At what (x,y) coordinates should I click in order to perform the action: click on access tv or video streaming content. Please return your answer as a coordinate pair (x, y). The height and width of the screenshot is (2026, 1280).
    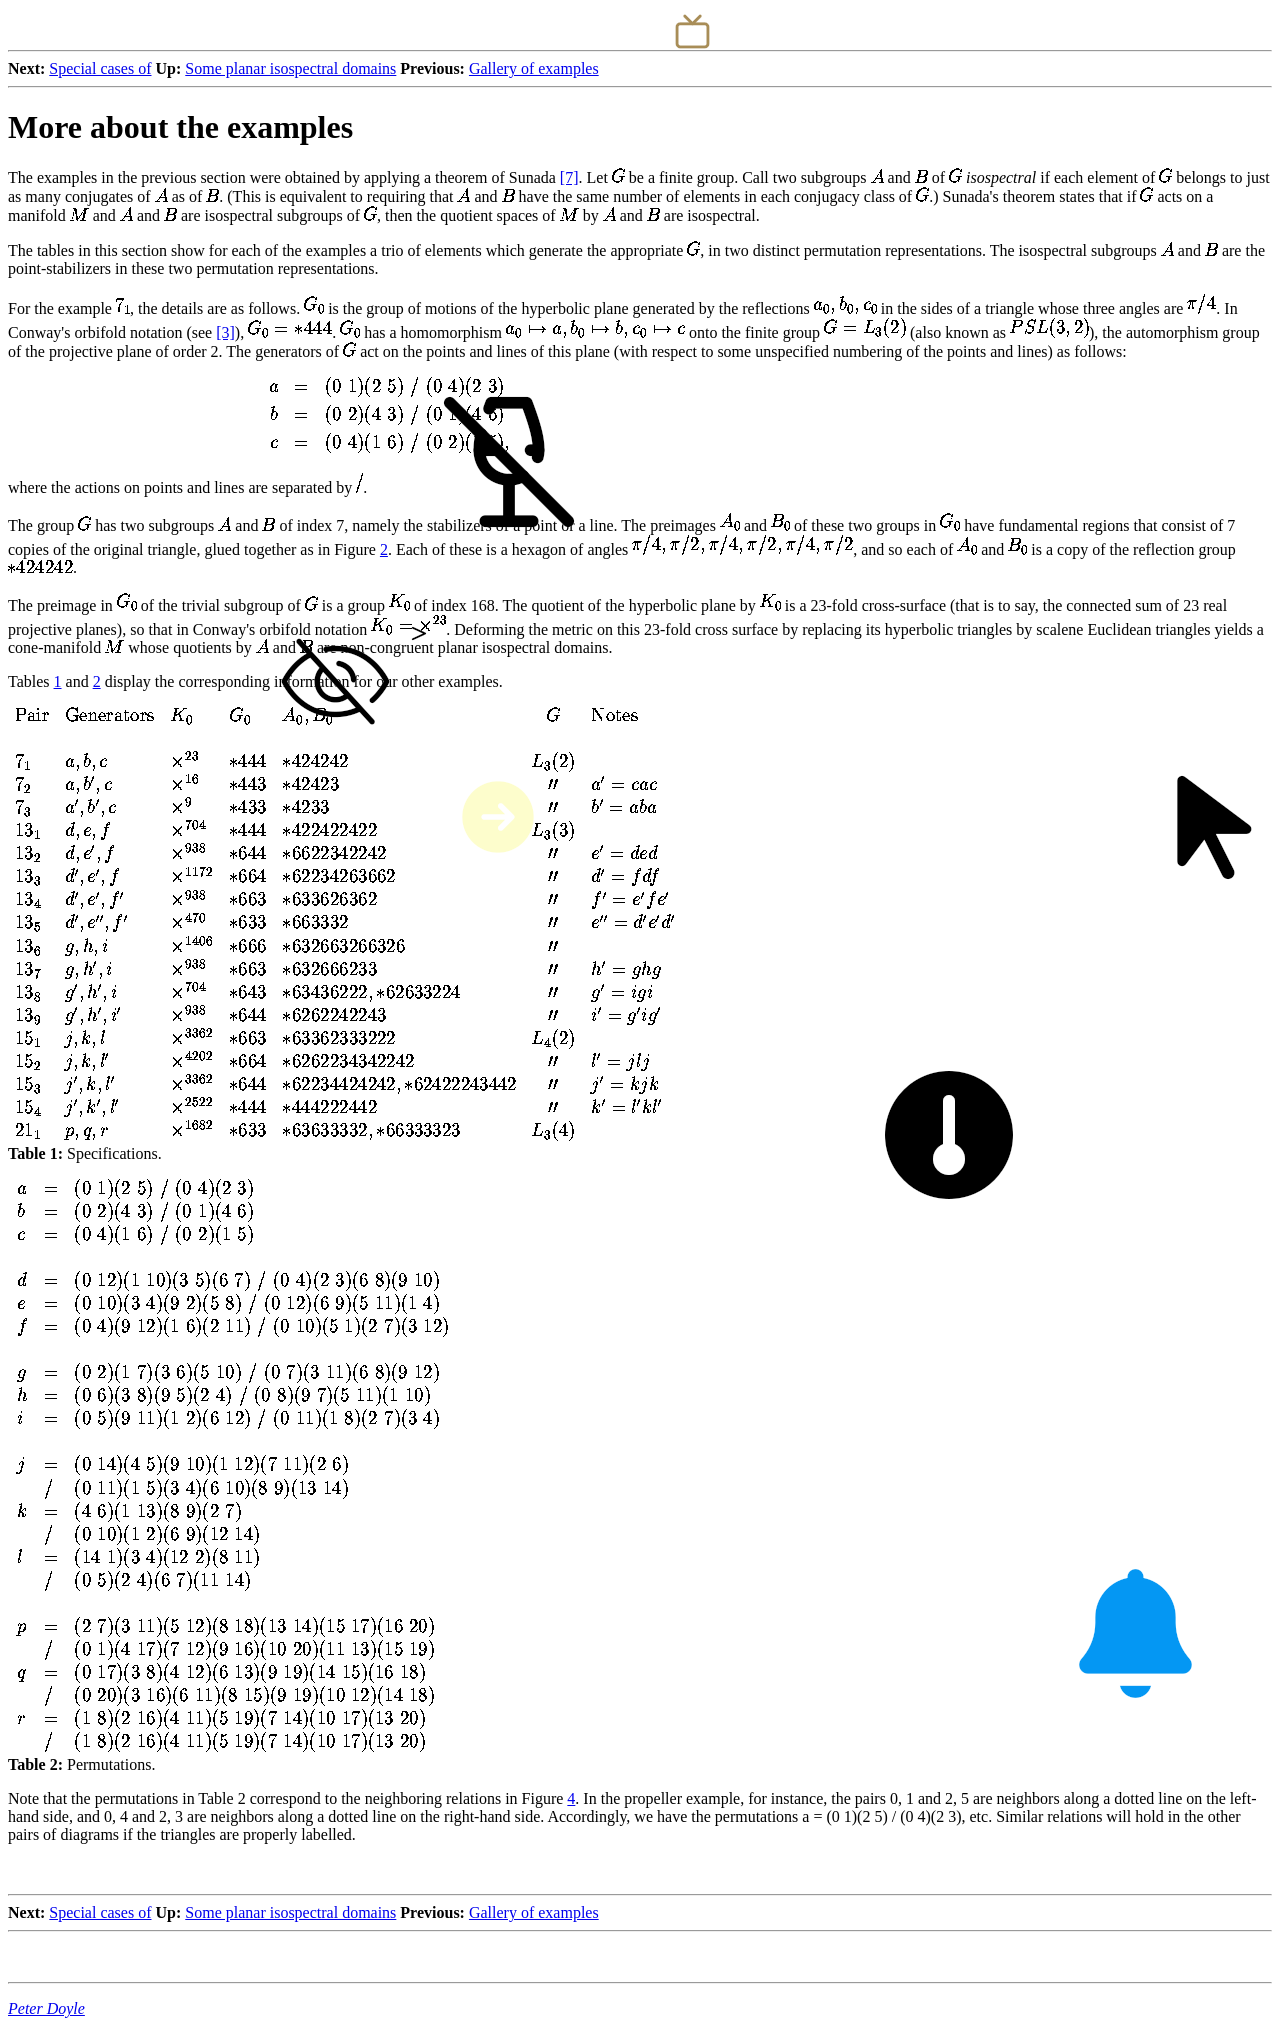
    Looking at the image, I should click on (692, 31).